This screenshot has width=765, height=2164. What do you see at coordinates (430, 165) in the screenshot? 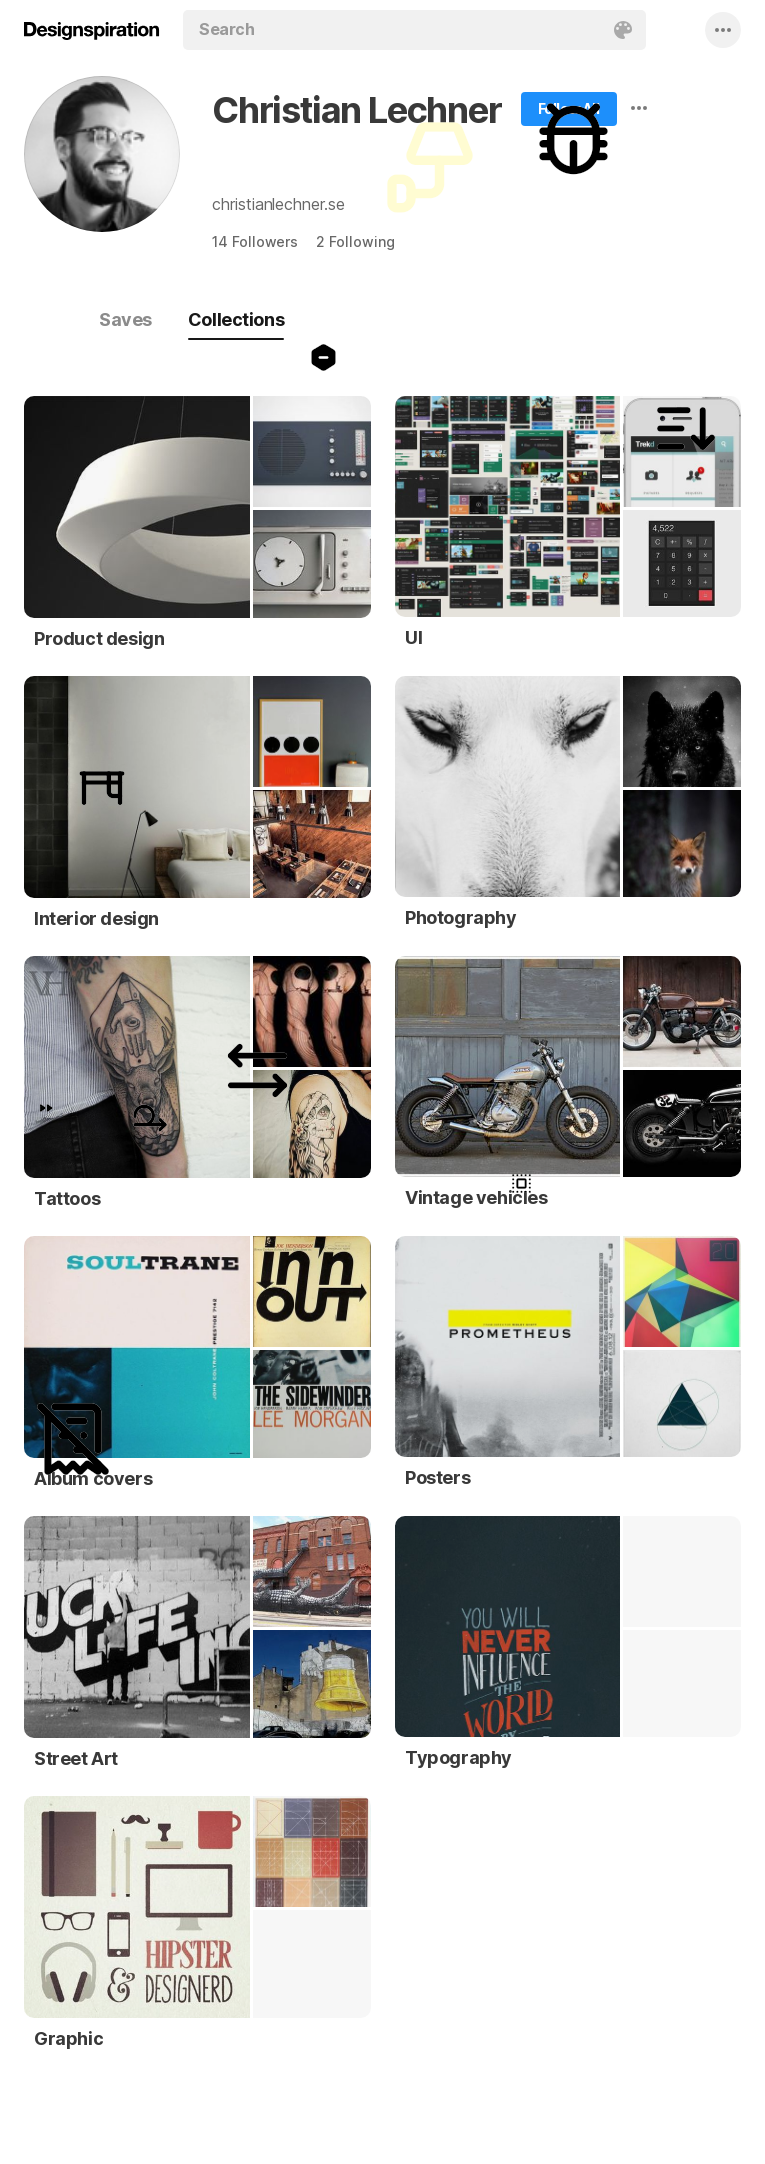
I see `select a wall-mounted light fixture` at bounding box center [430, 165].